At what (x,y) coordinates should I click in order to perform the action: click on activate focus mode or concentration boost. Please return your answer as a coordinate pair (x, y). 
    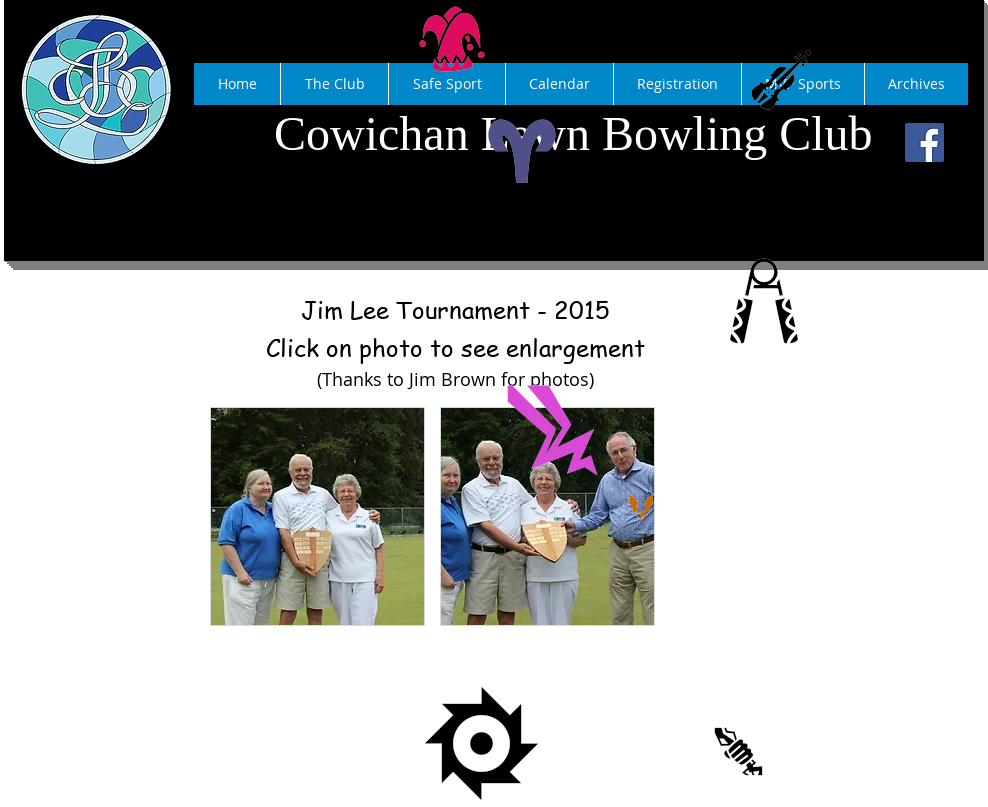
    Looking at the image, I should click on (552, 430).